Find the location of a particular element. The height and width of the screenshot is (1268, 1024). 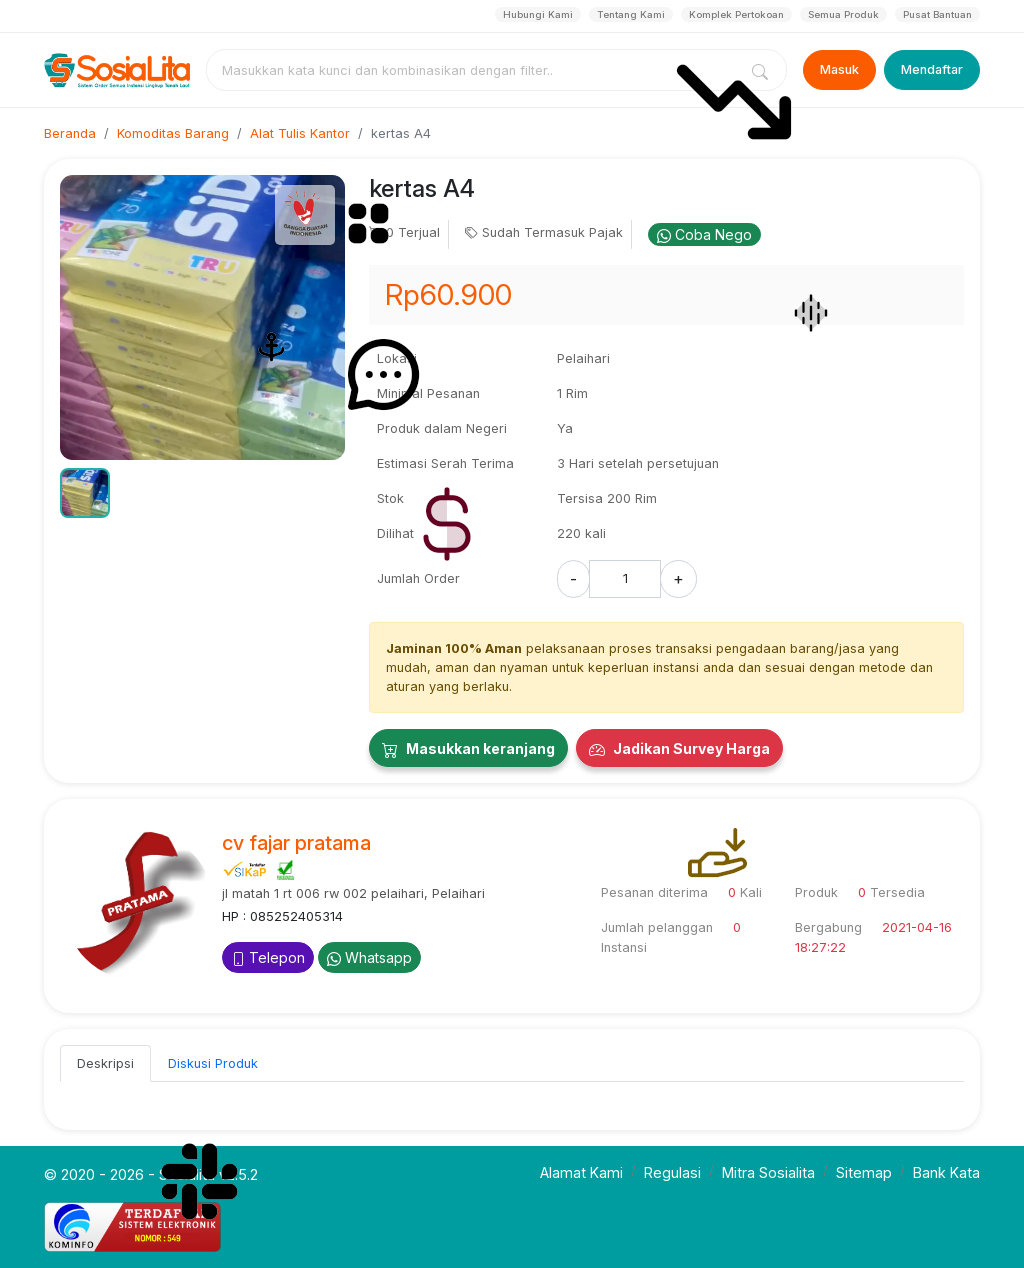

indicates a declining trend or decrease in value is located at coordinates (734, 102).